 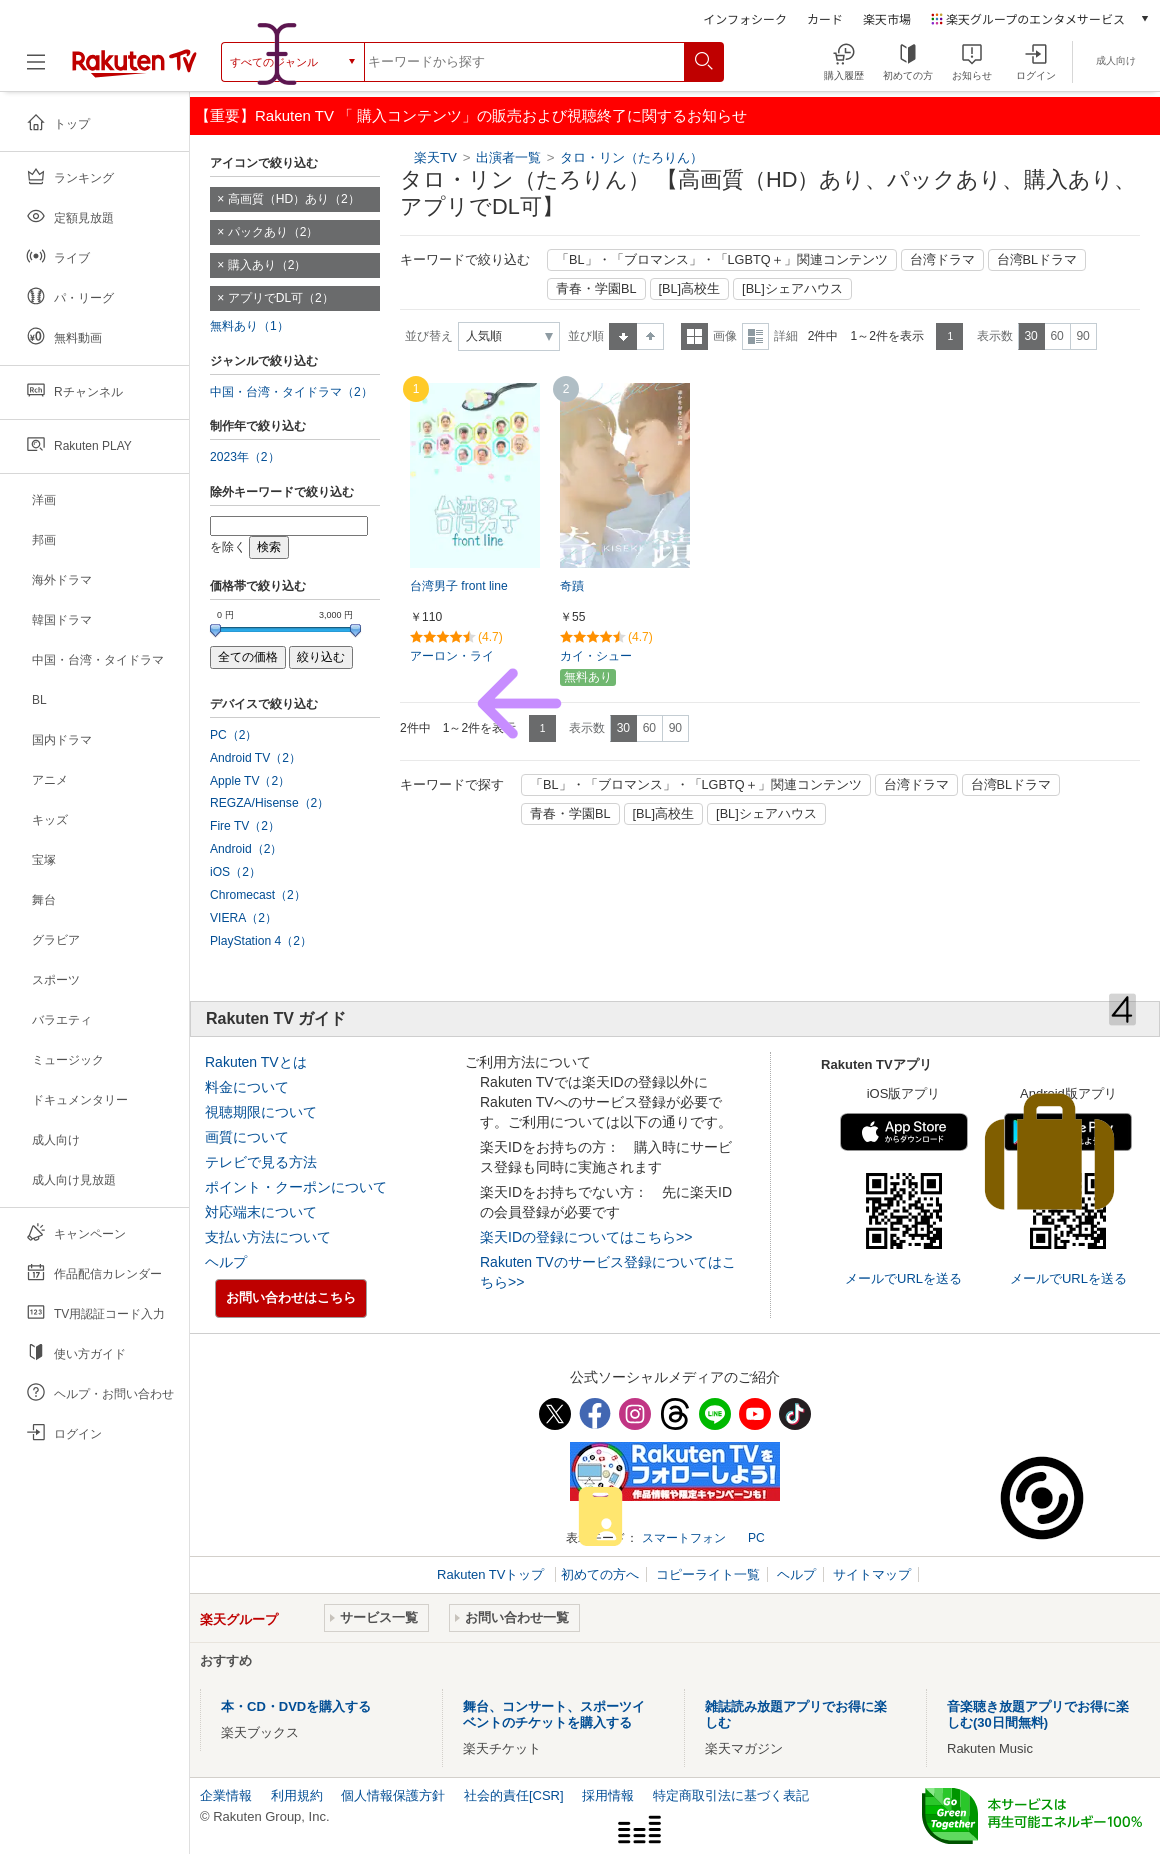 I want to click on go back to the previous screen, so click(x=519, y=703).